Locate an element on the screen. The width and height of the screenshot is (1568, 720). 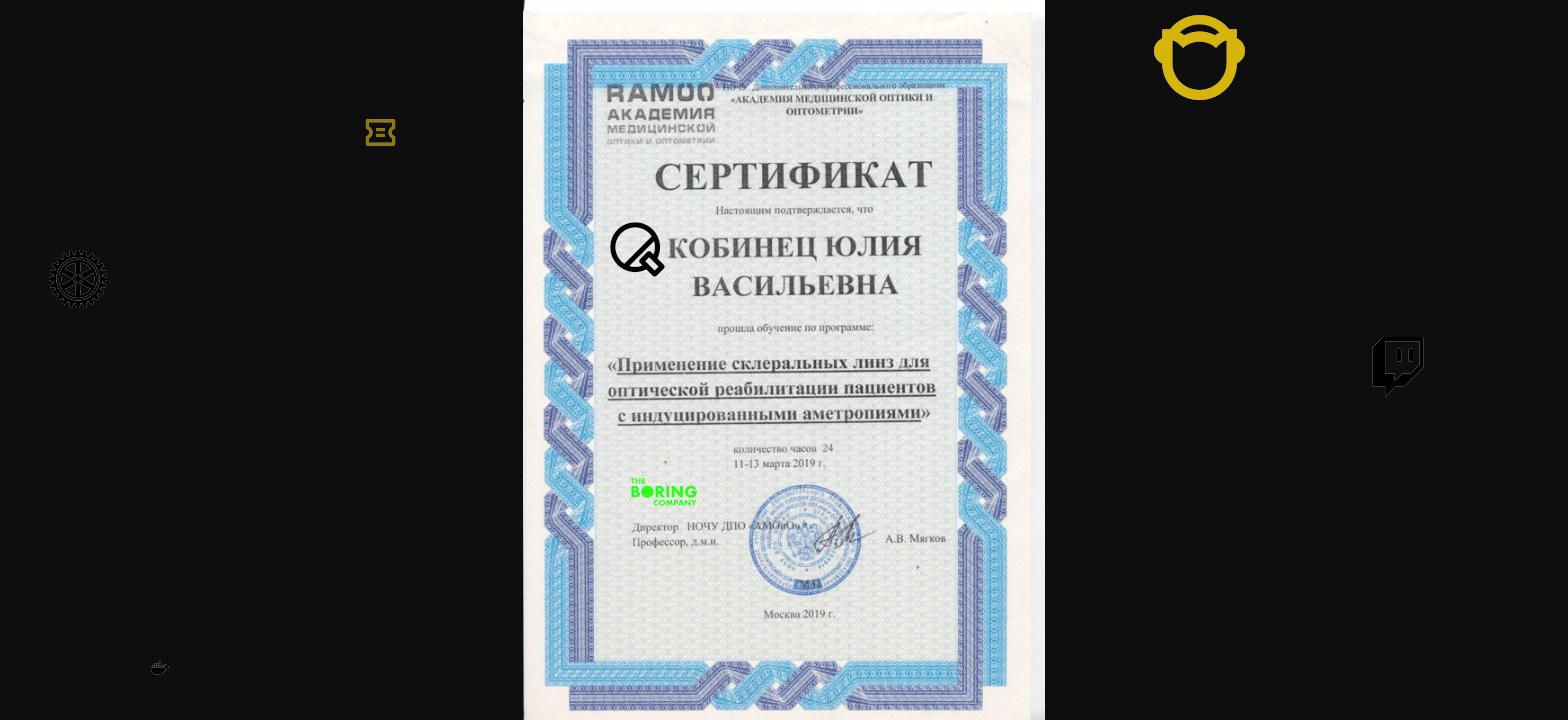
open the Twitch app is located at coordinates (1398, 367).